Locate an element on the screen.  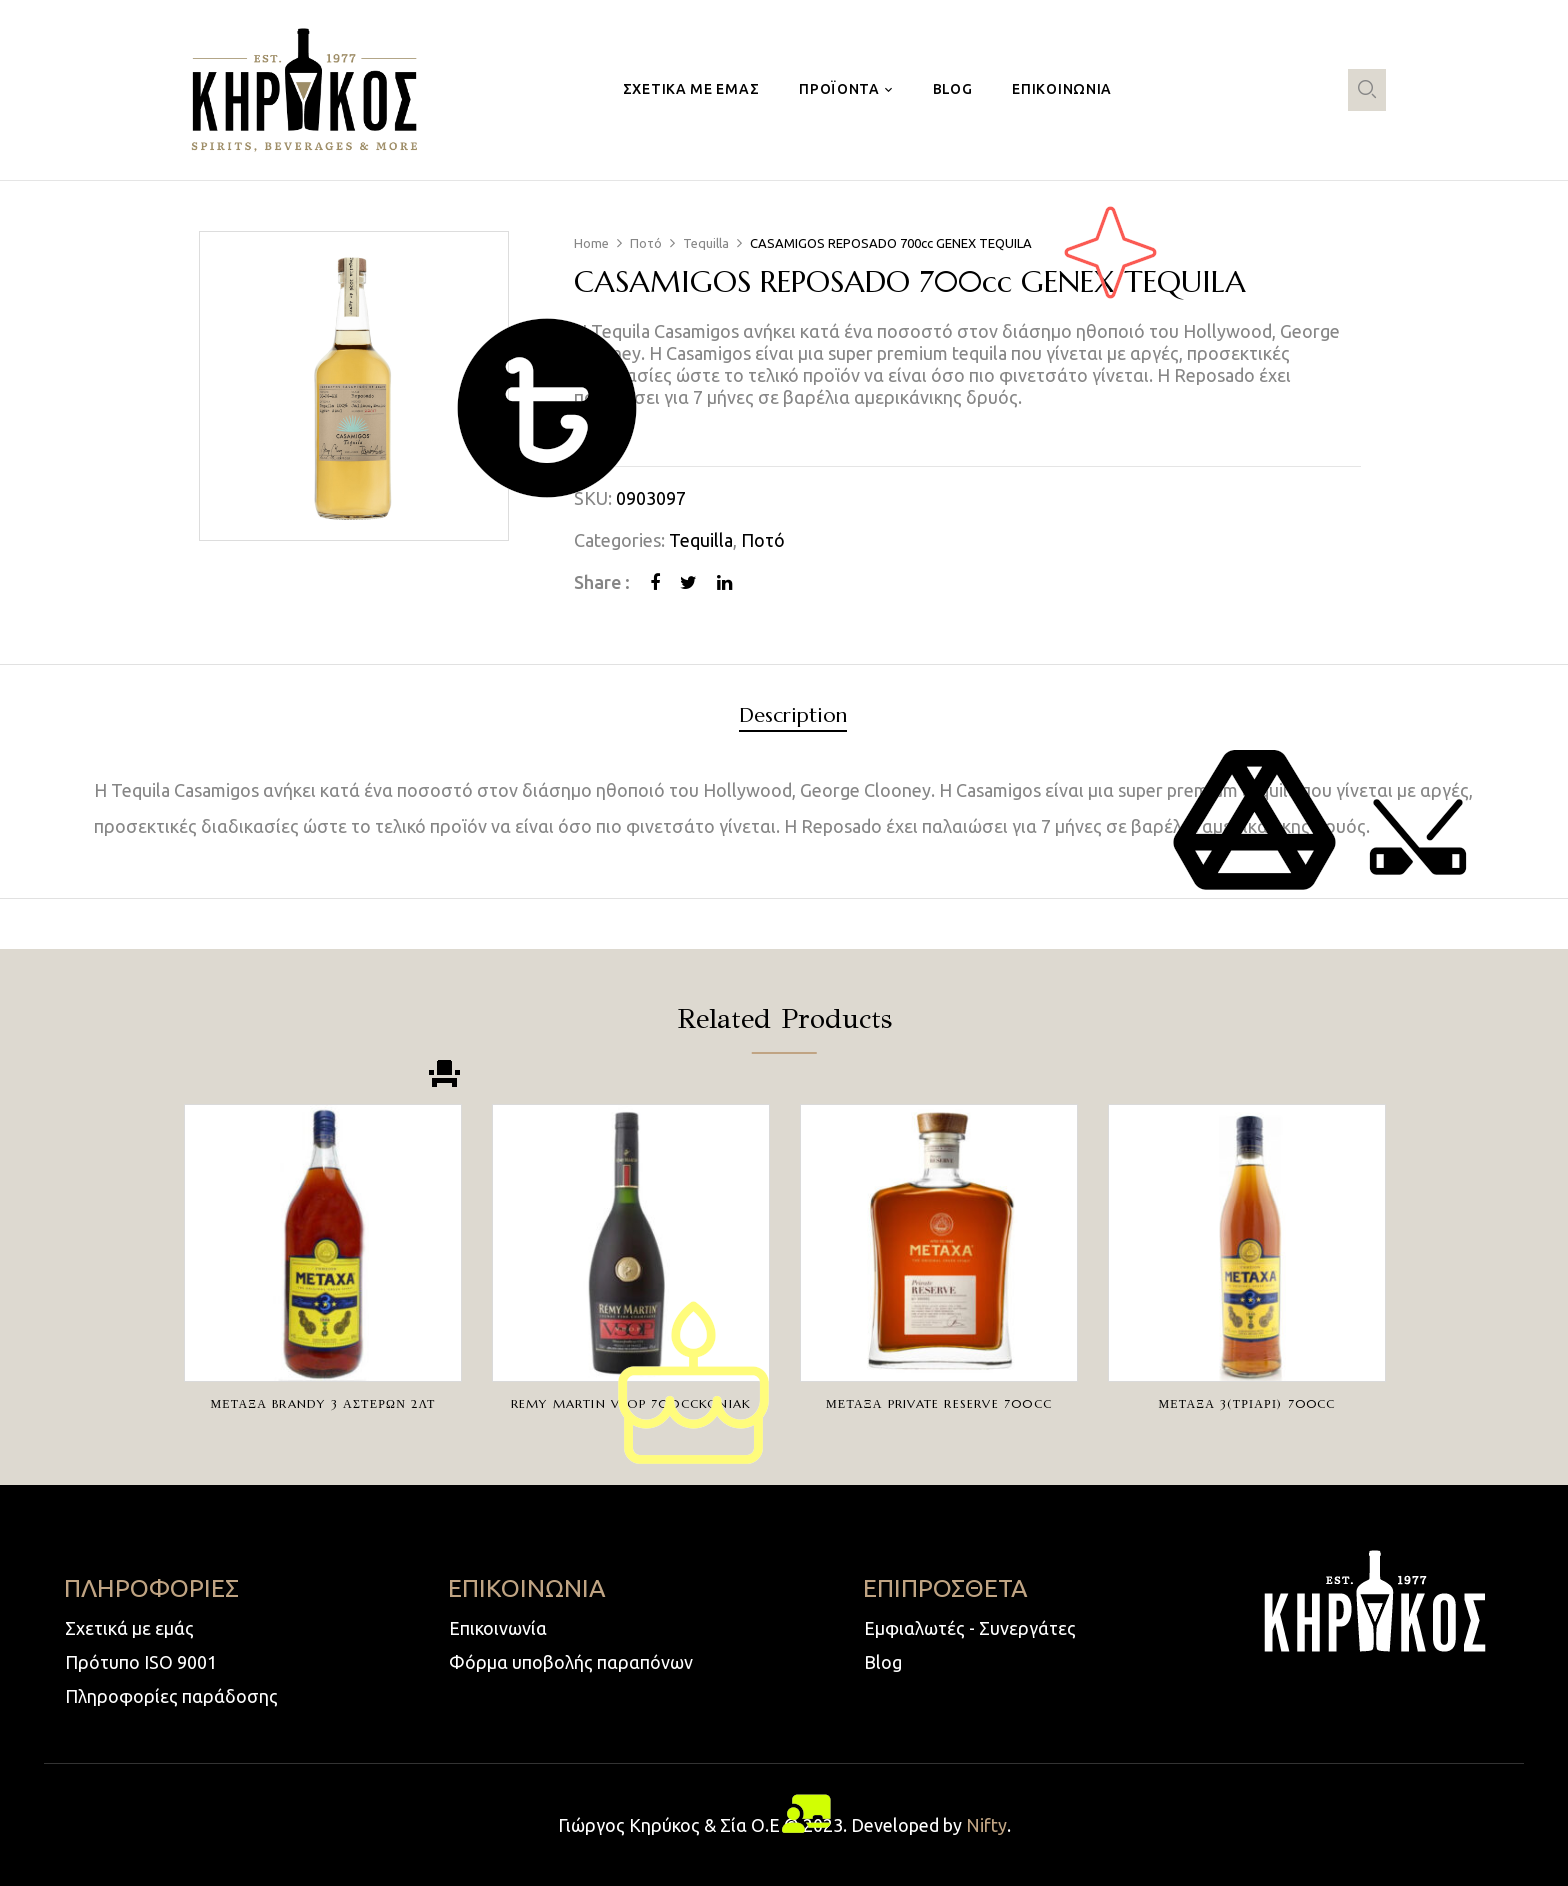
access teaching or presentation tools is located at coordinates (807, 1812).